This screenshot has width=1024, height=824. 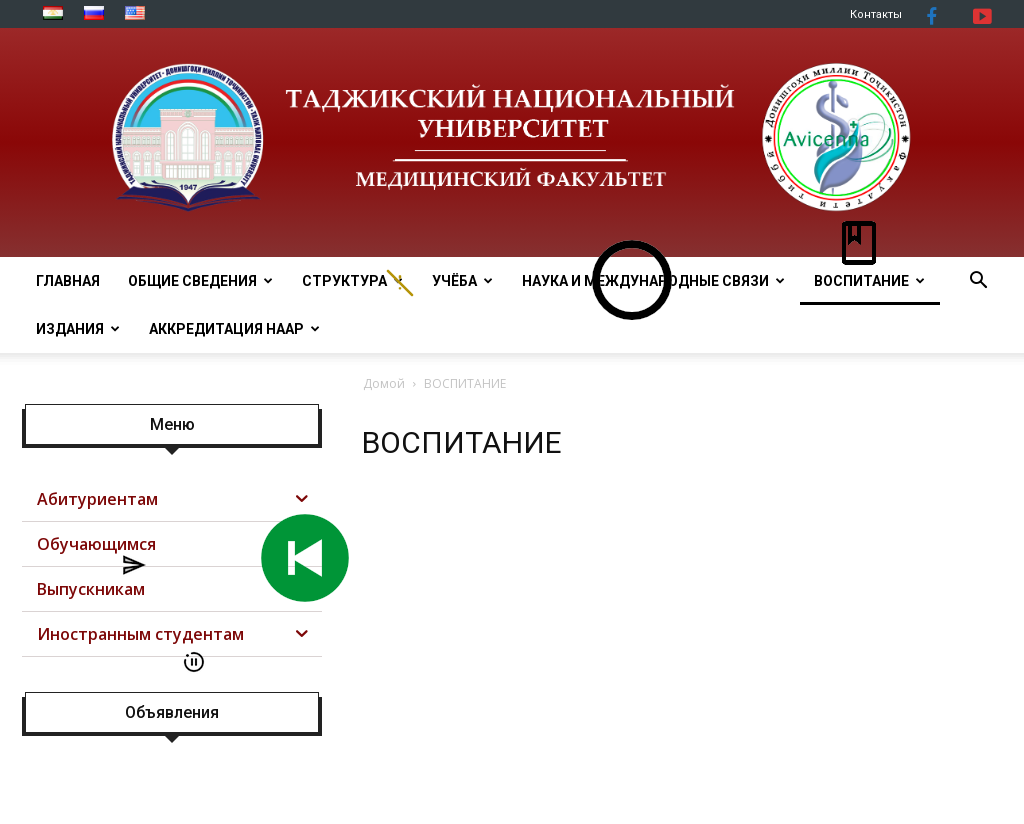 What do you see at coordinates (194, 662) in the screenshot?
I see `motion photo playback is paused` at bounding box center [194, 662].